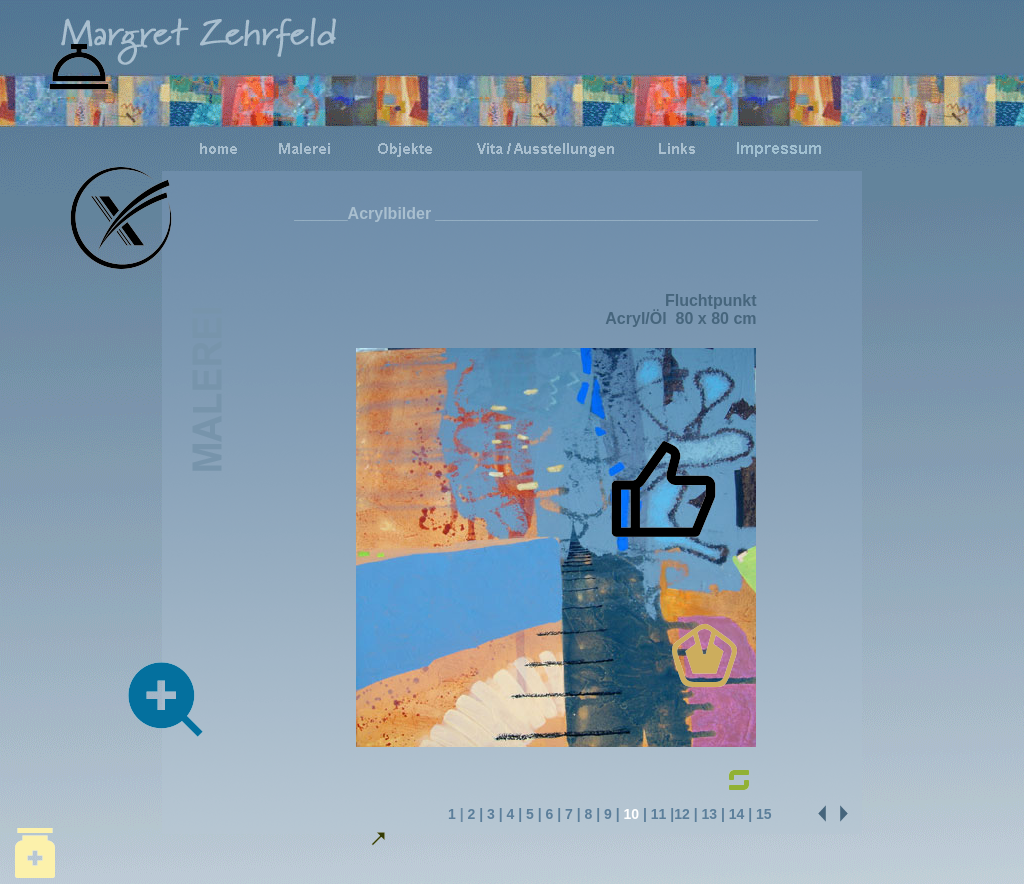  I want to click on request customer service or support, so click(79, 68).